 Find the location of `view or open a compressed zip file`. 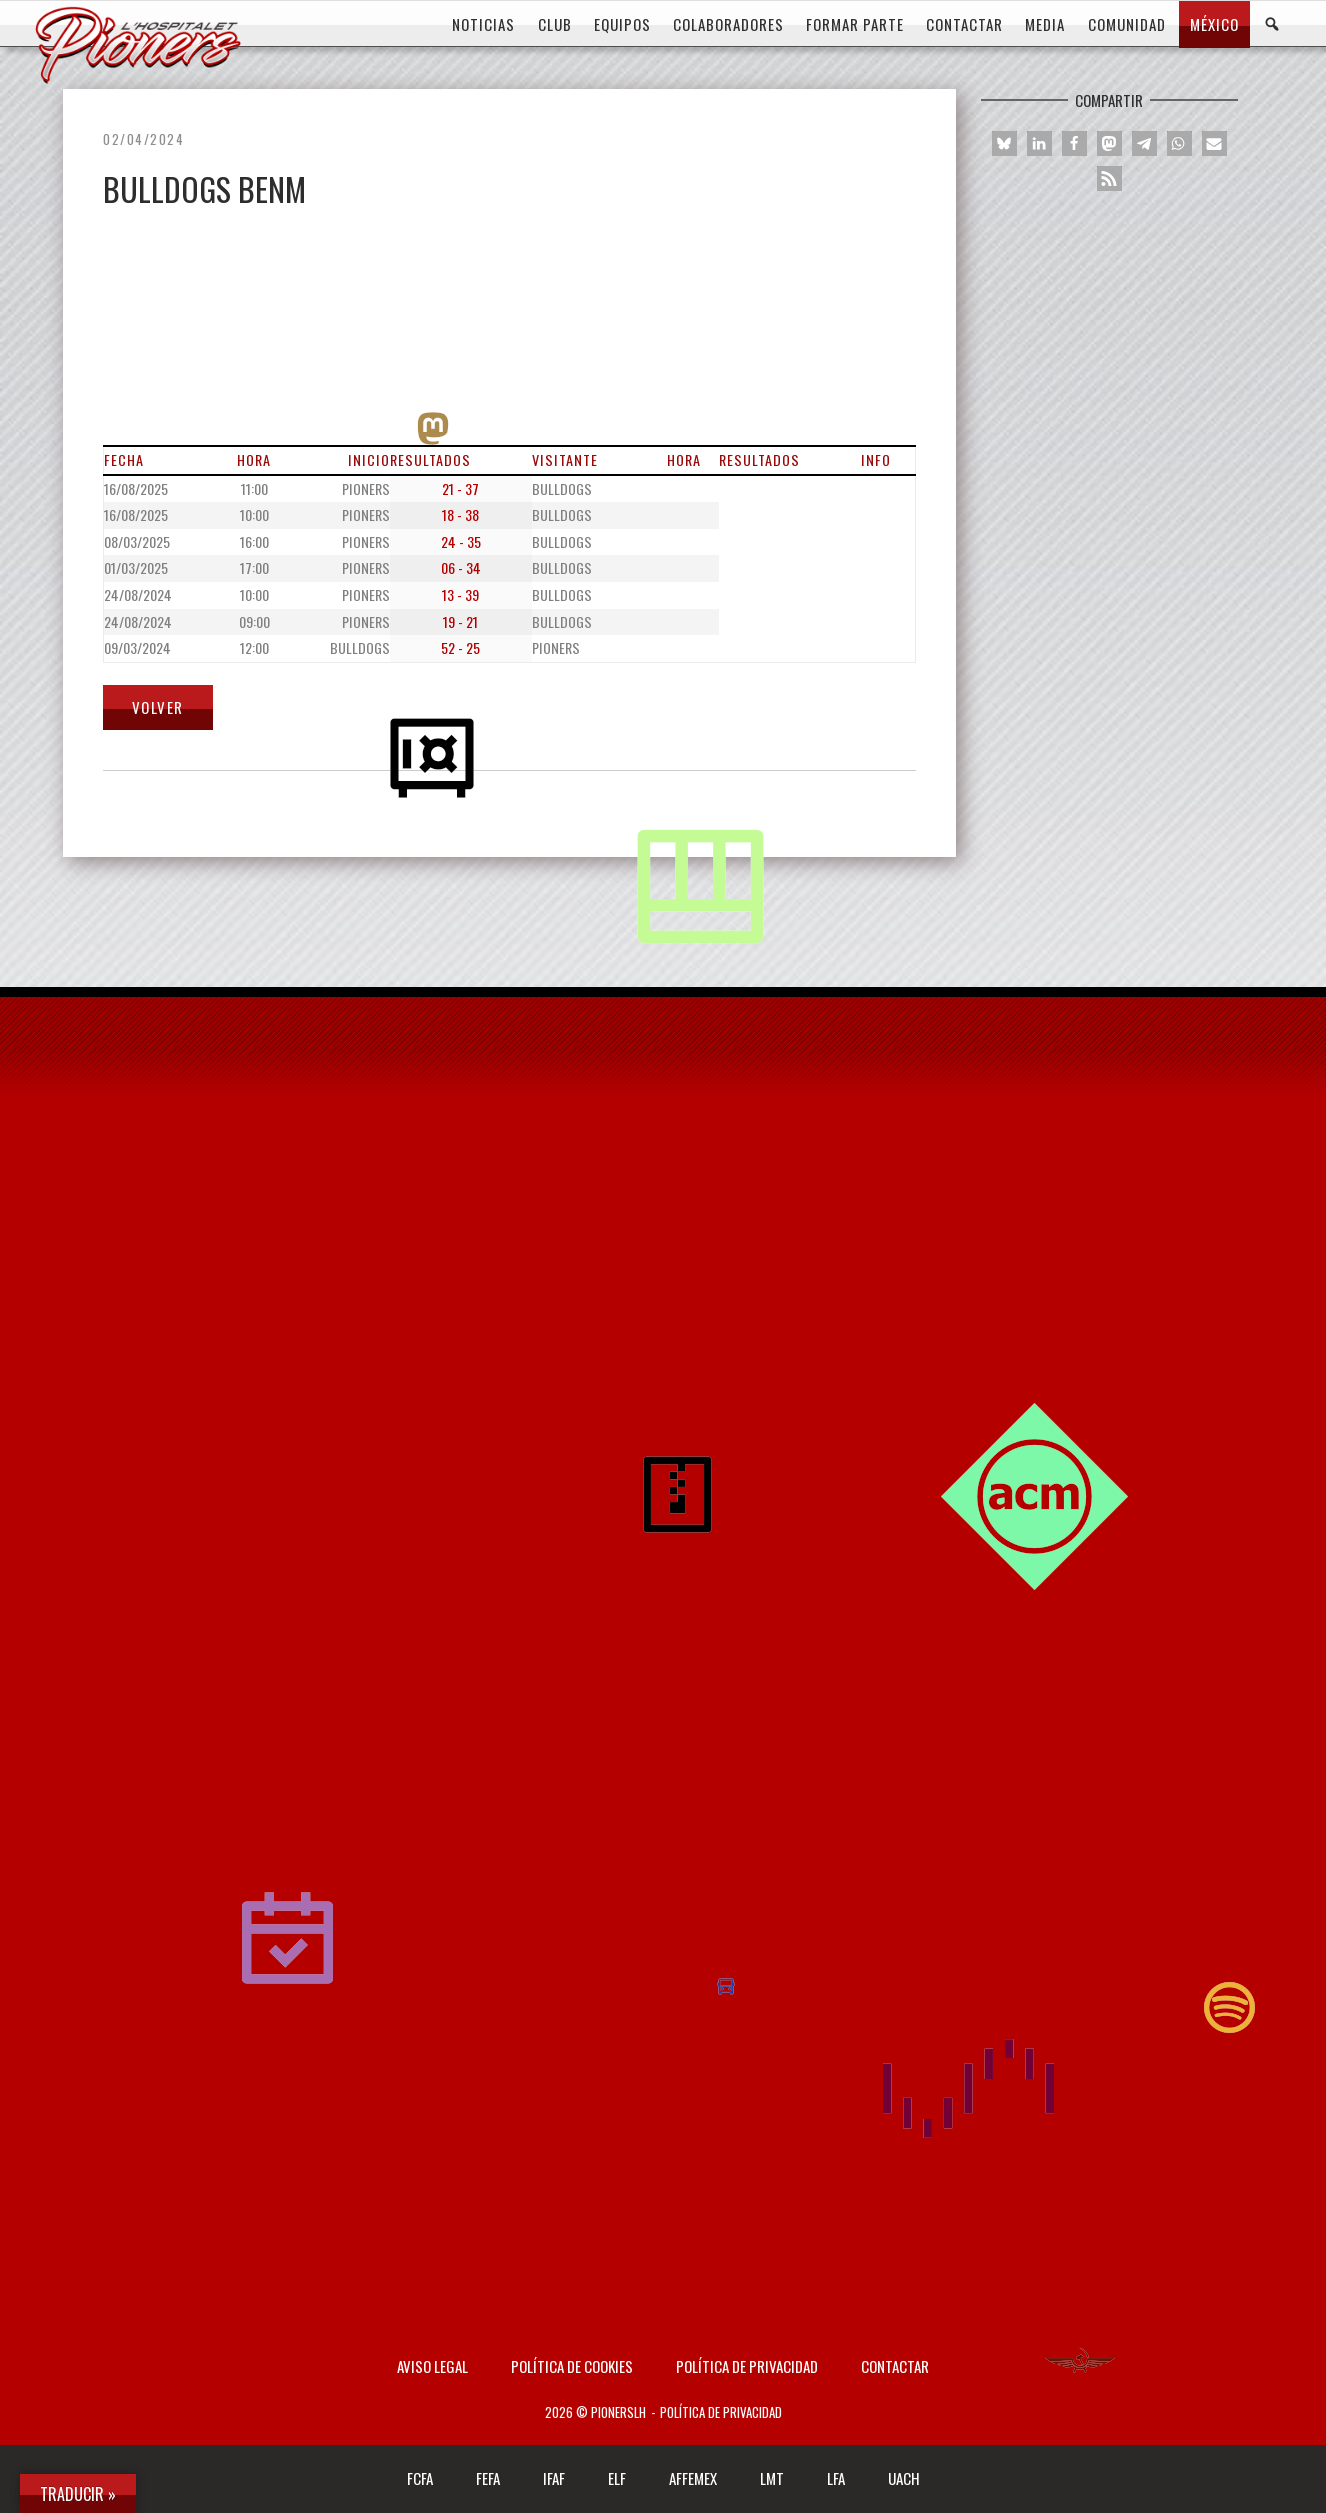

view or open a compressed zip file is located at coordinates (677, 1494).